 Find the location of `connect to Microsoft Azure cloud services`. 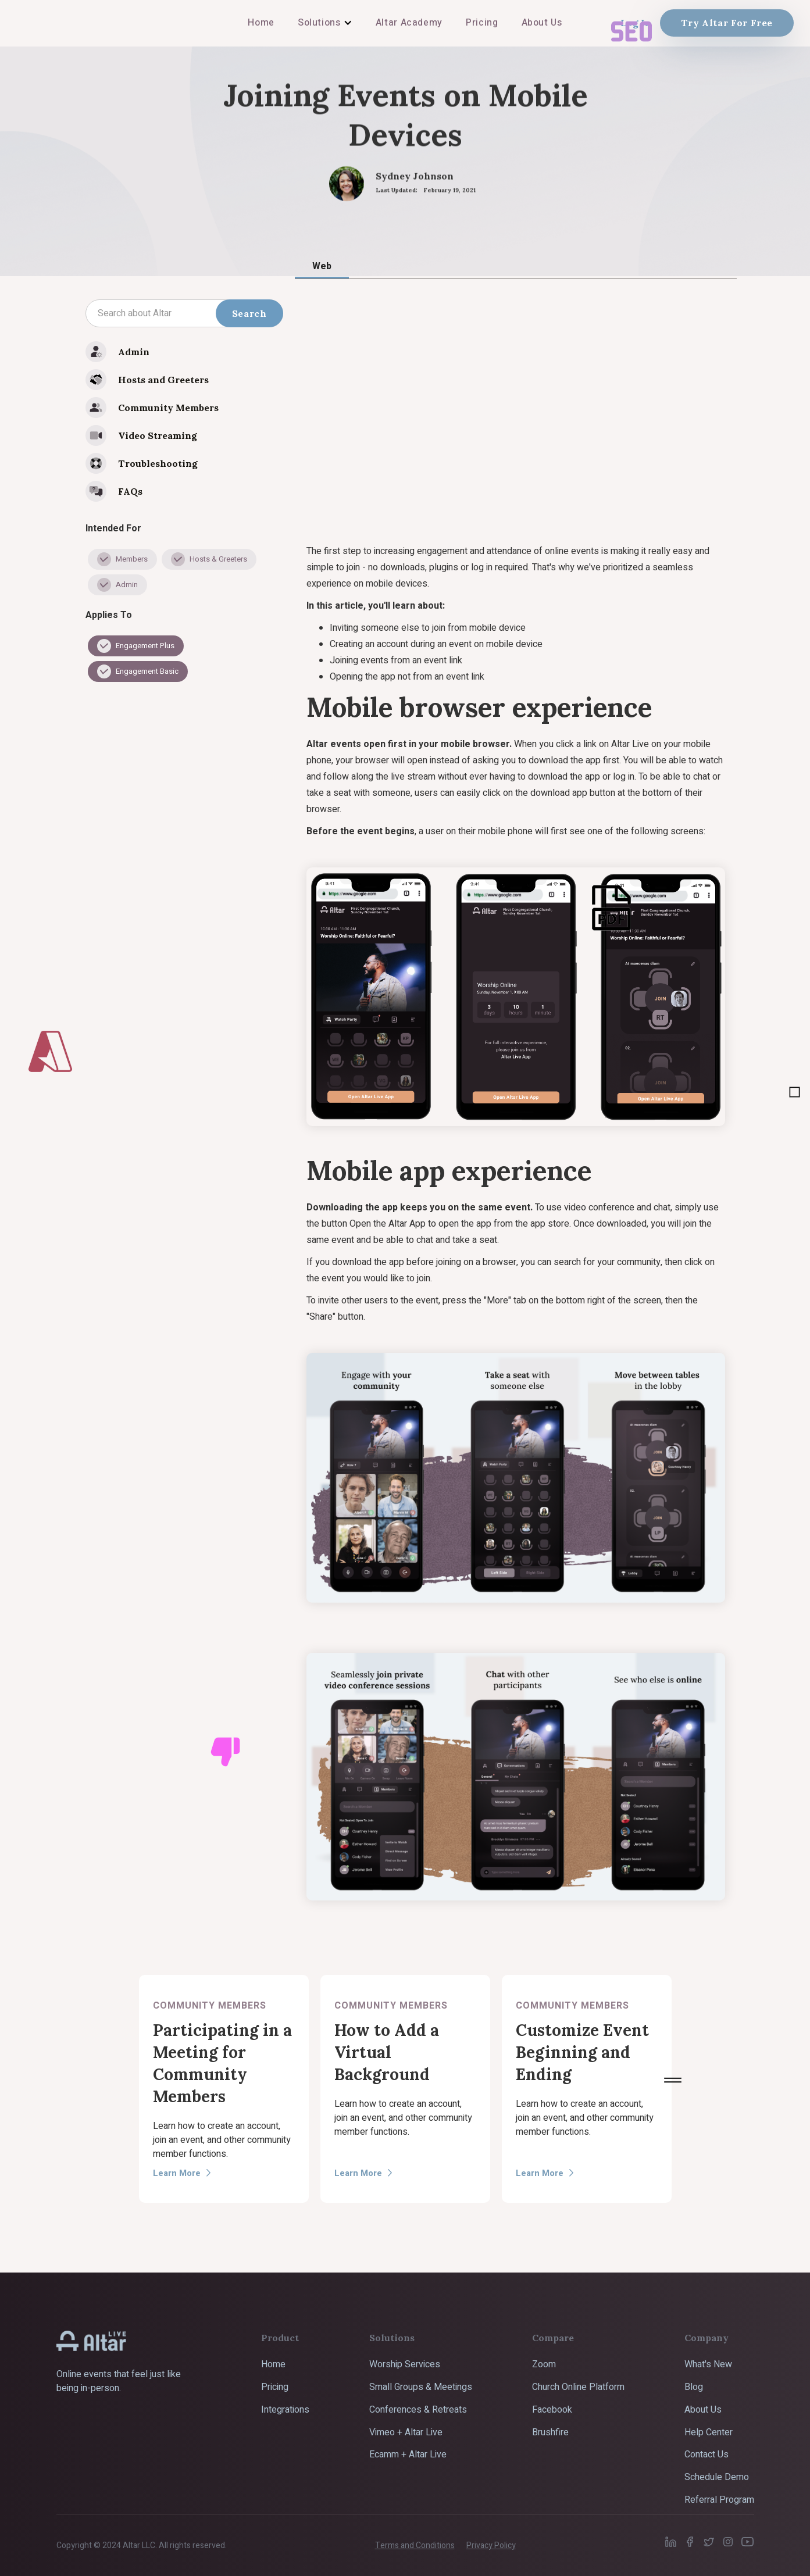

connect to Microsoft Azure cloud services is located at coordinates (50, 1051).